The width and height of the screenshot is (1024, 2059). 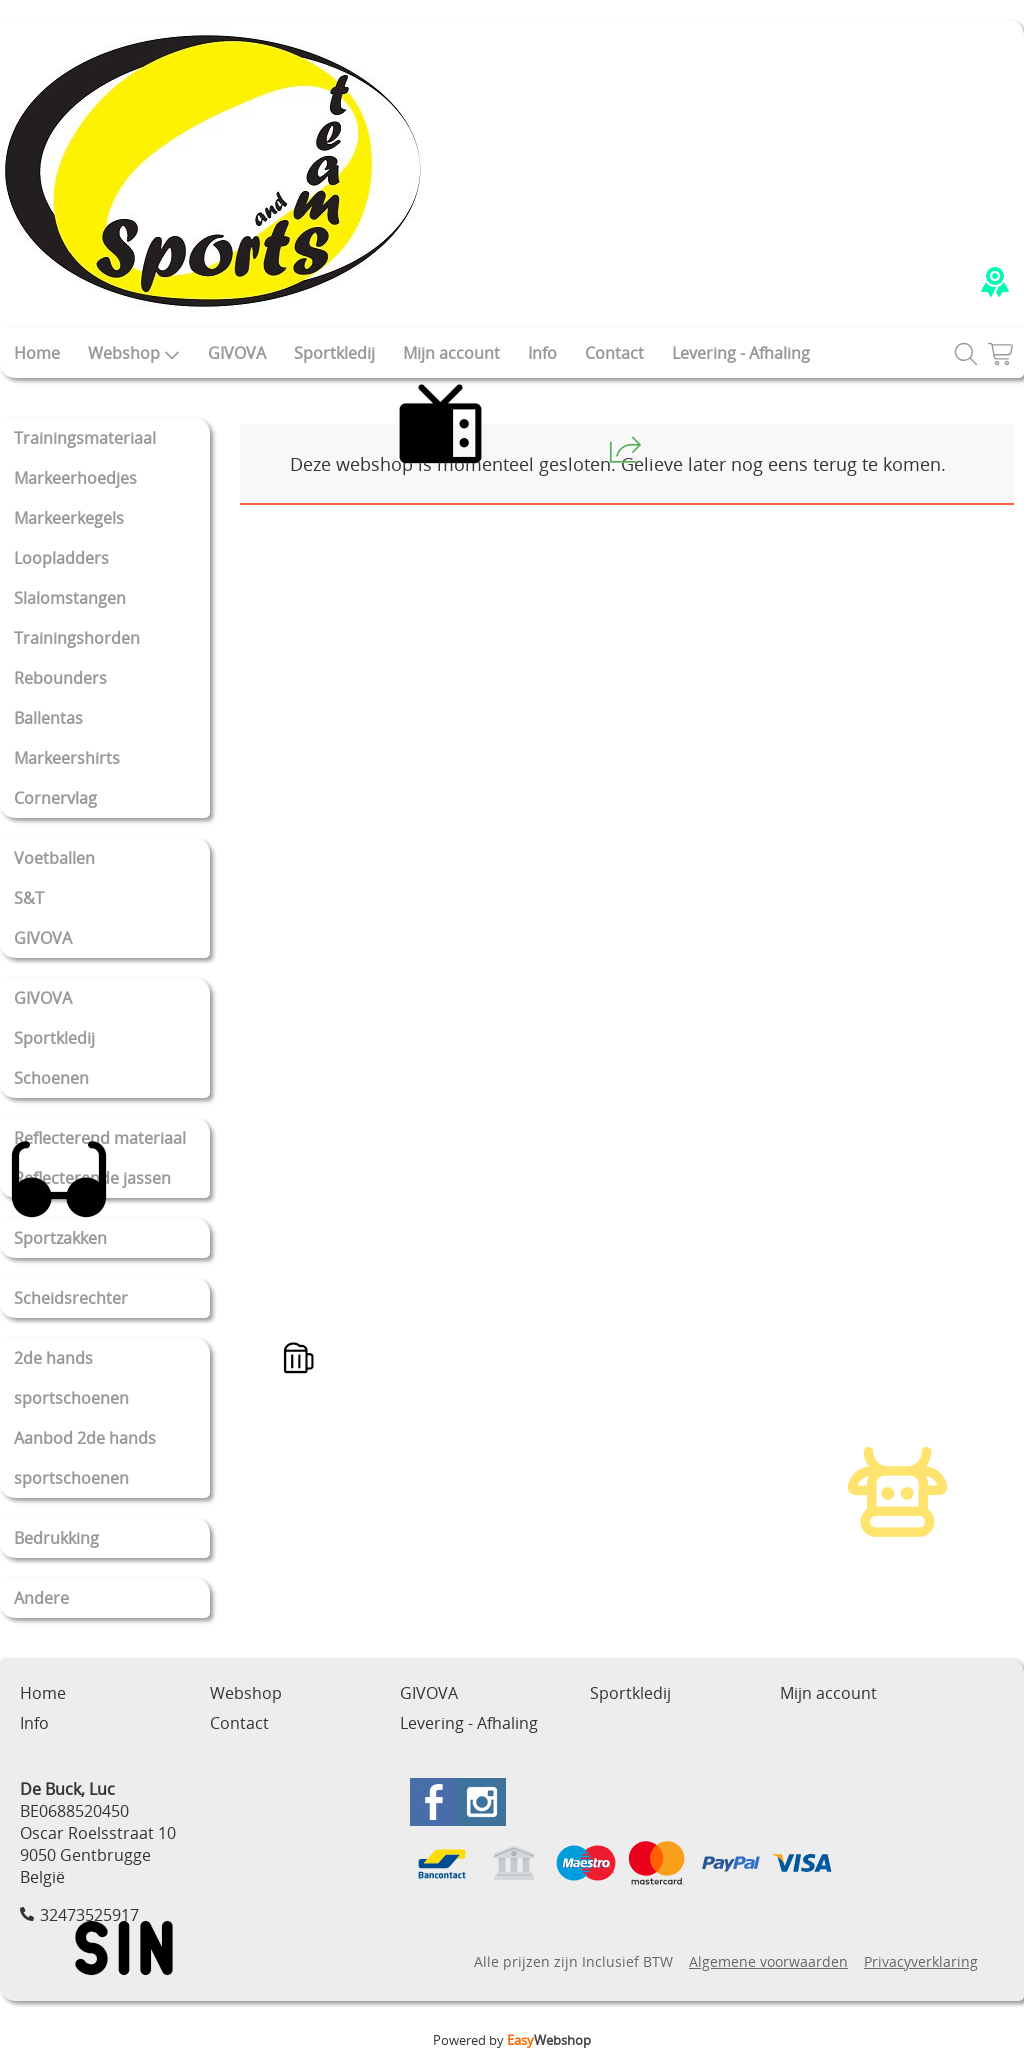 What do you see at coordinates (297, 1359) in the screenshot?
I see `browse nearby bars or breweries` at bounding box center [297, 1359].